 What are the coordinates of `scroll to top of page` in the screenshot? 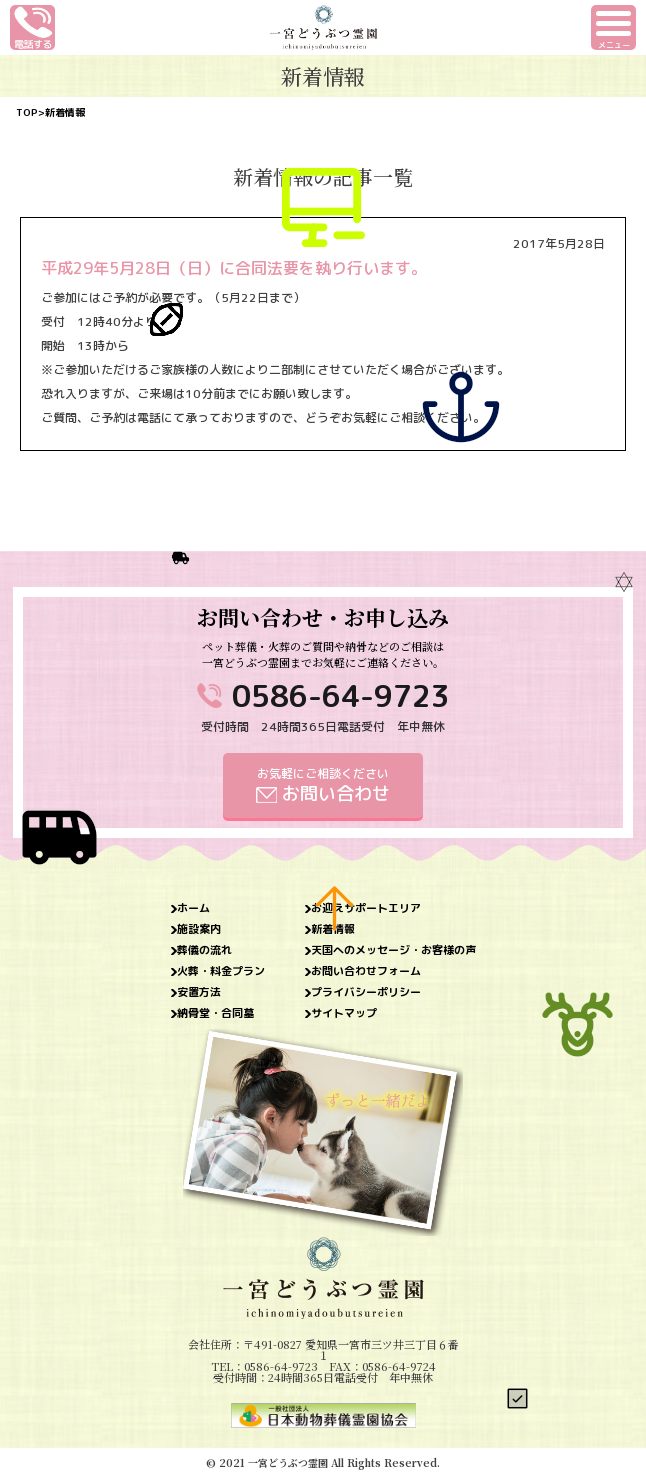 It's located at (334, 908).